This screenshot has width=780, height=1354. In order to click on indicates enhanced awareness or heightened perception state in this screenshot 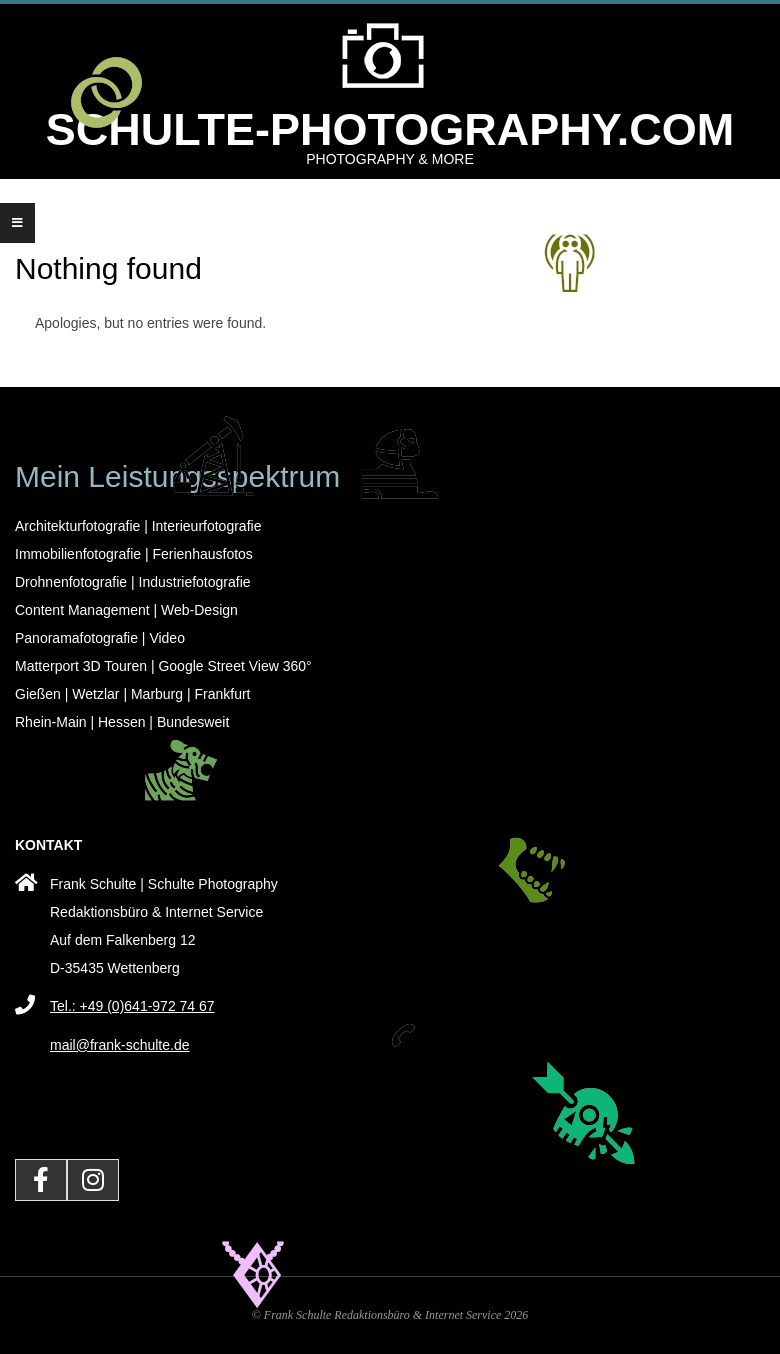, I will do `click(570, 263)`.